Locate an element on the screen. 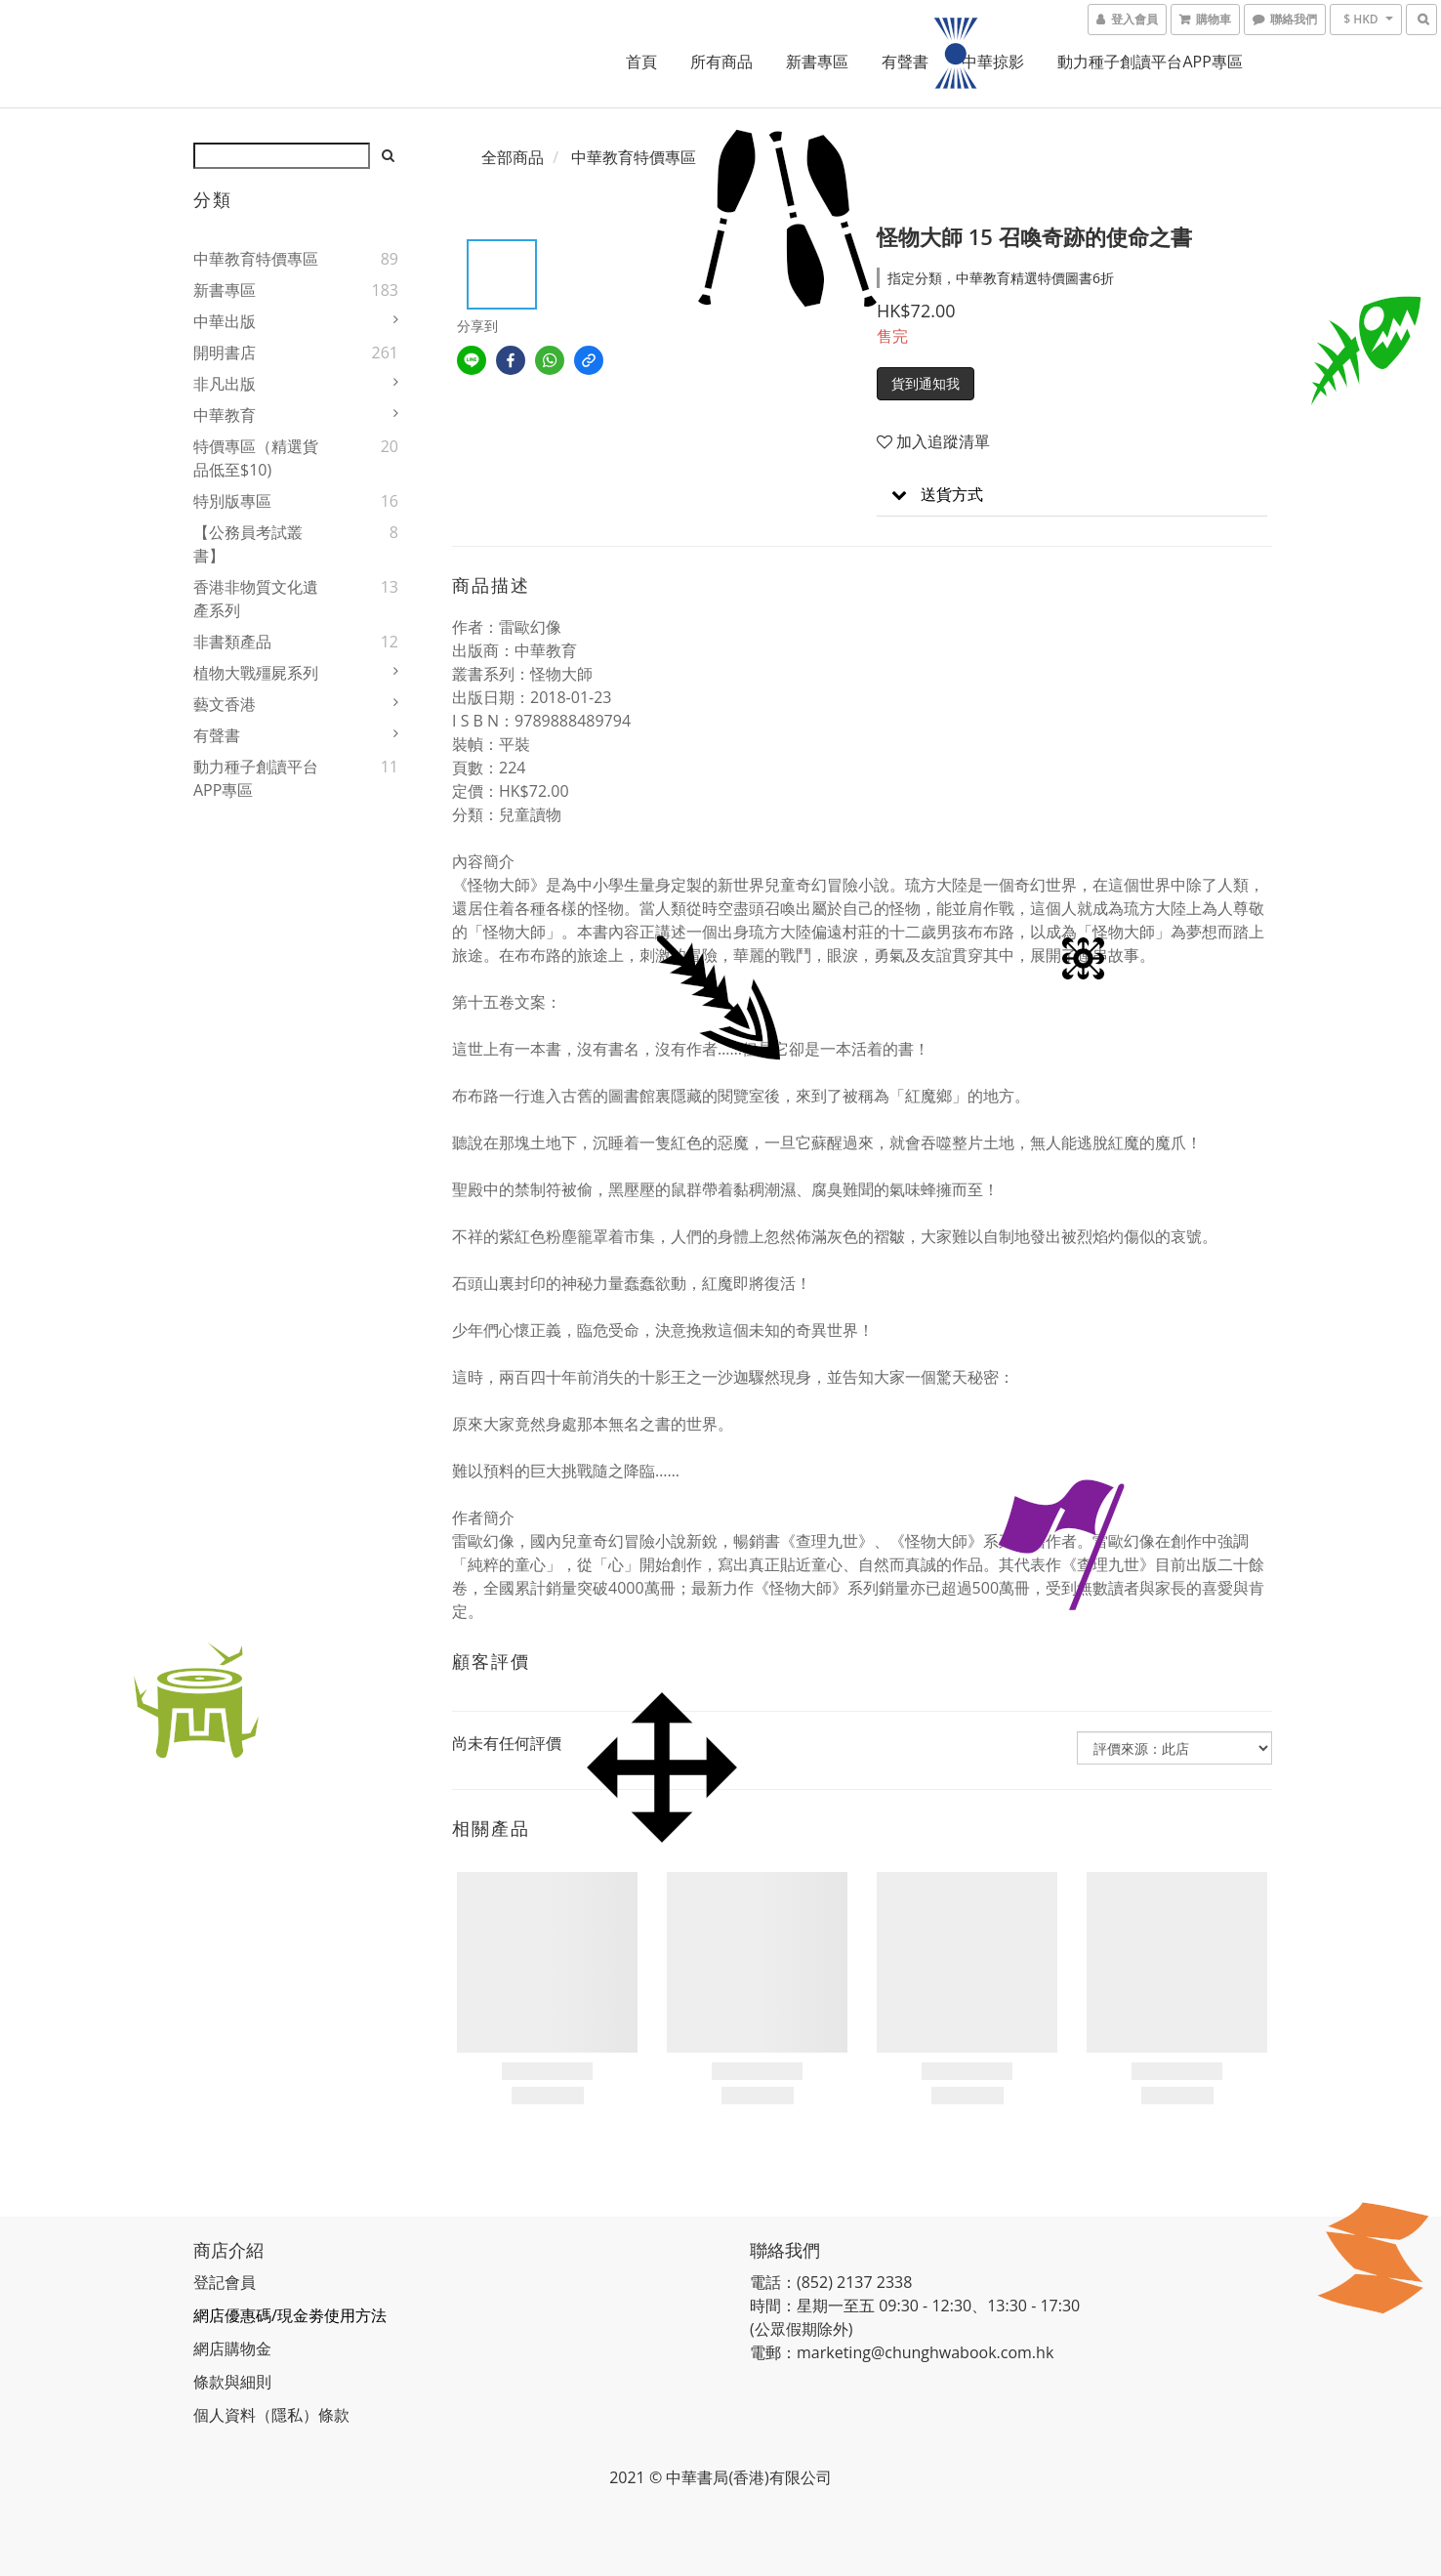 This screenshot has width=1441, height=2576. view document or note is located at coordinates (1373, 2258).